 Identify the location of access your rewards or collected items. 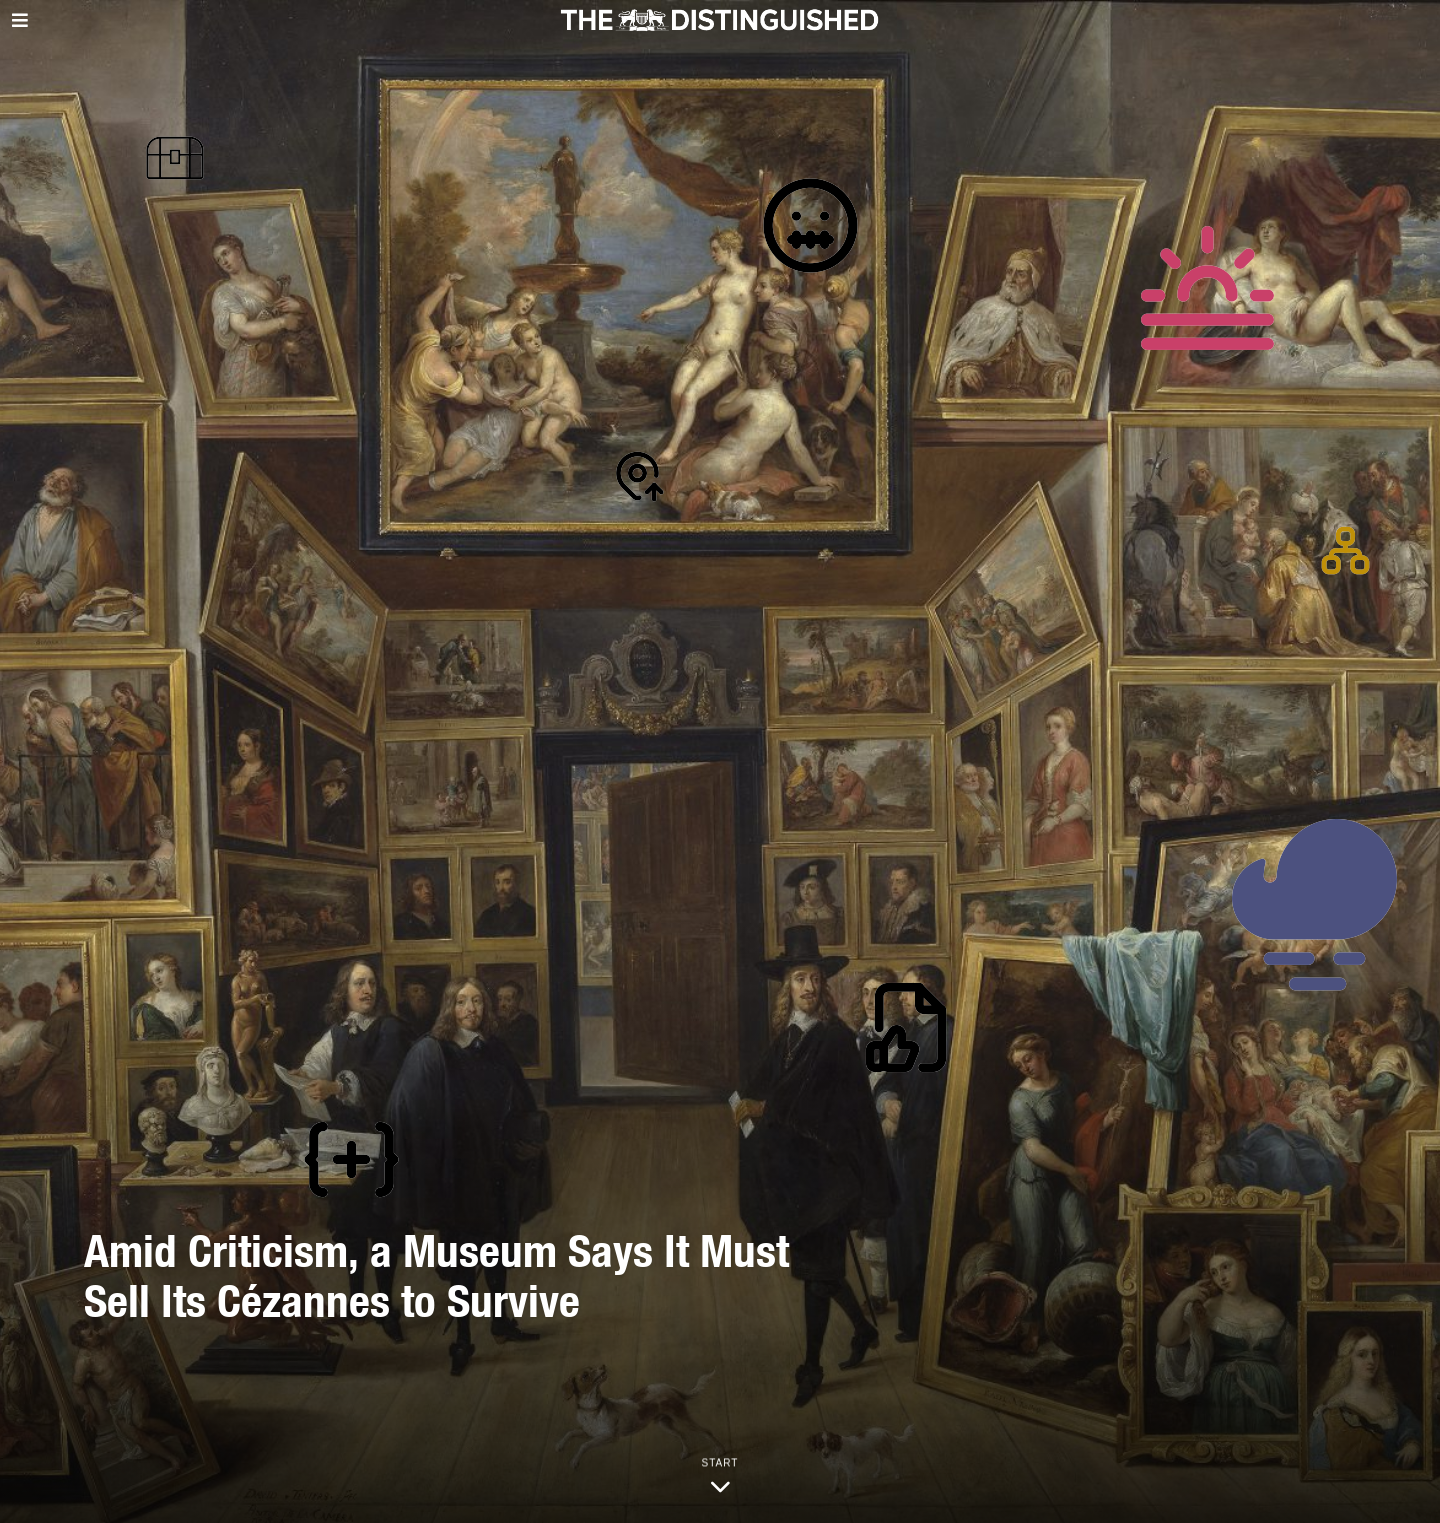
(175, 159).